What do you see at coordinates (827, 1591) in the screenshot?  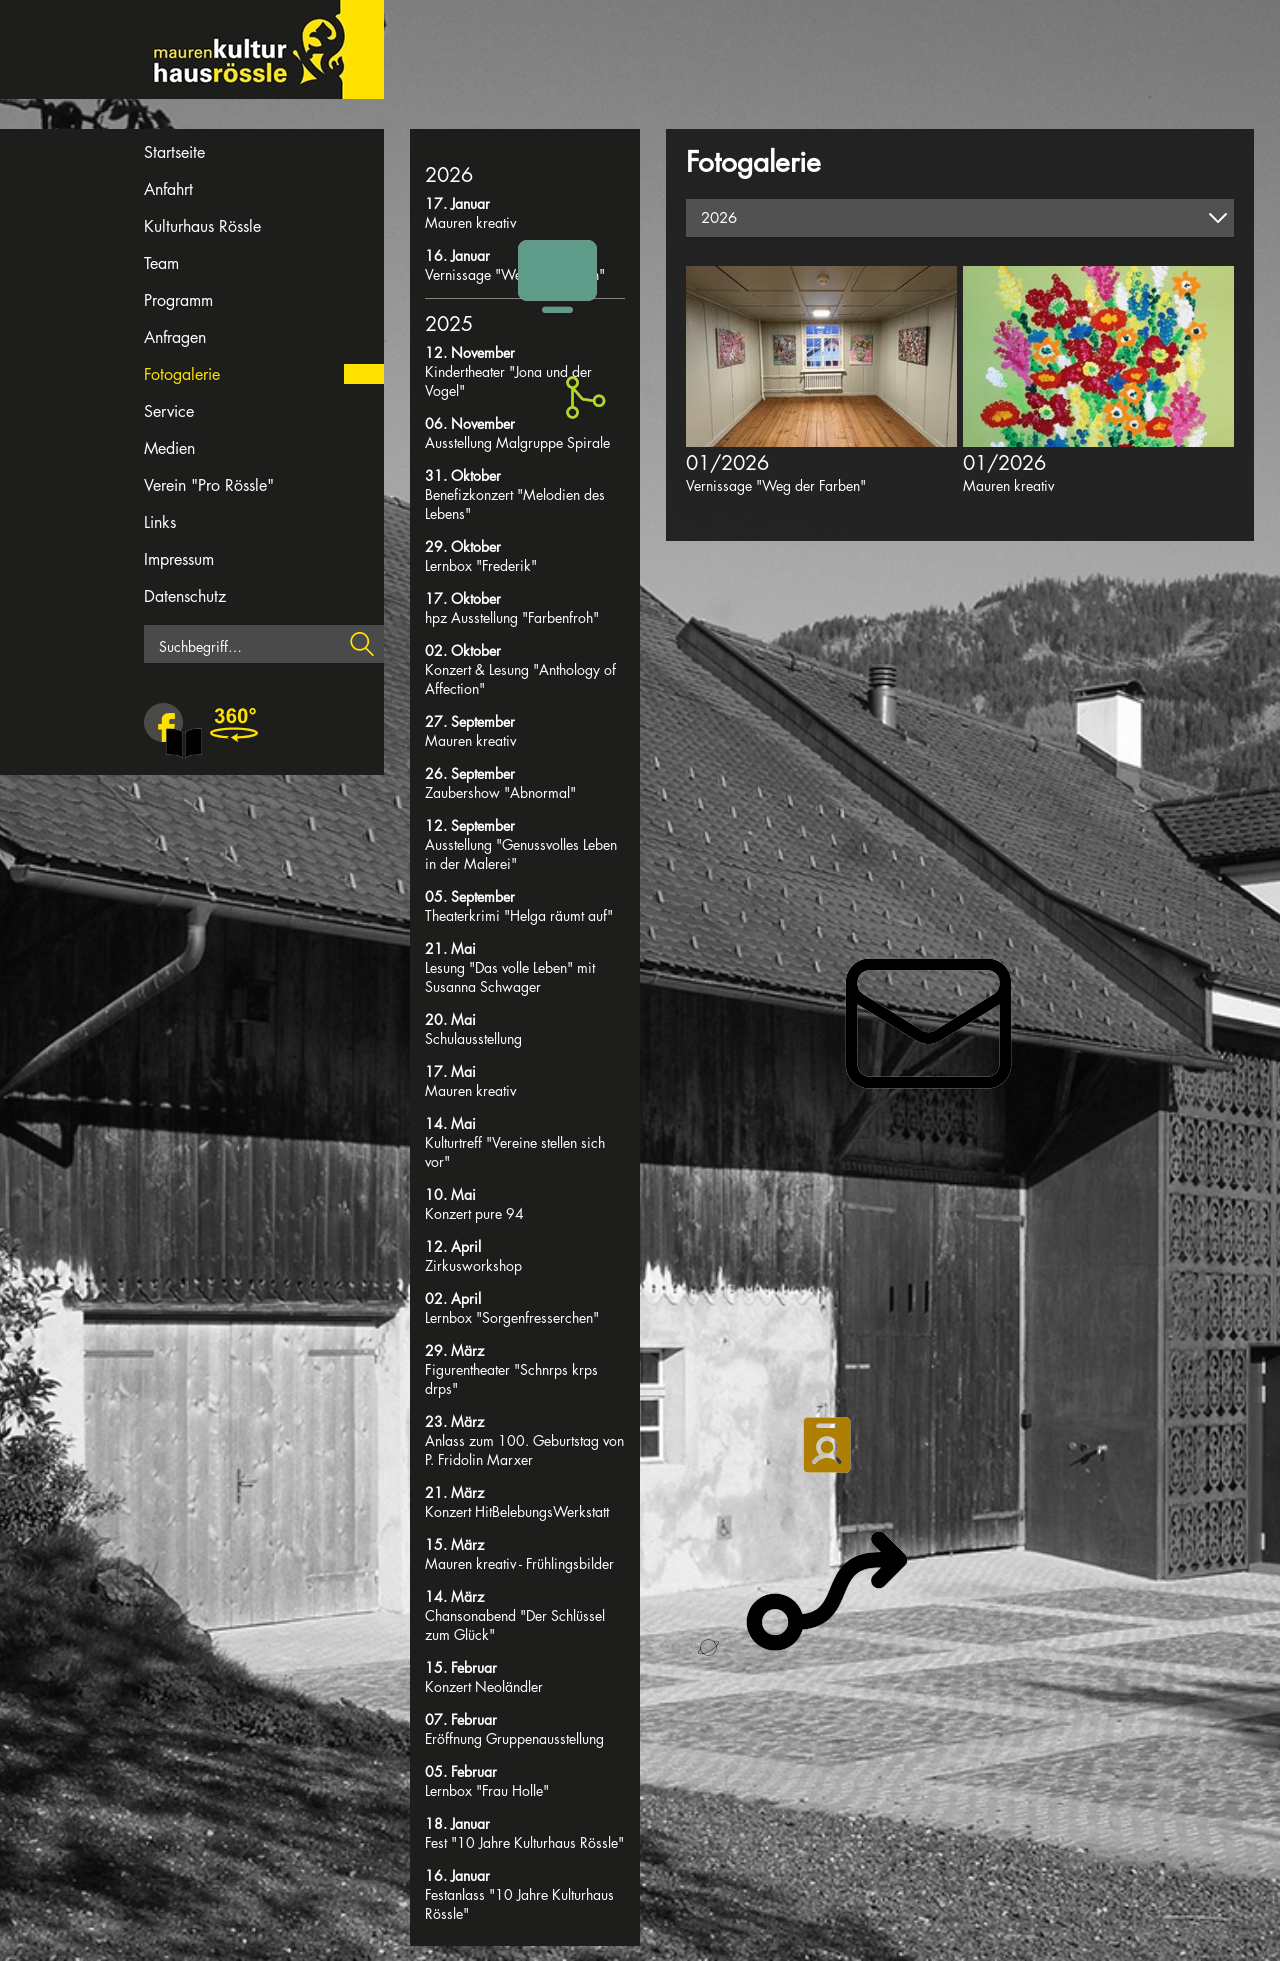 I see `navigate to the next step in a workflow` at bounding box center [827, 1591].